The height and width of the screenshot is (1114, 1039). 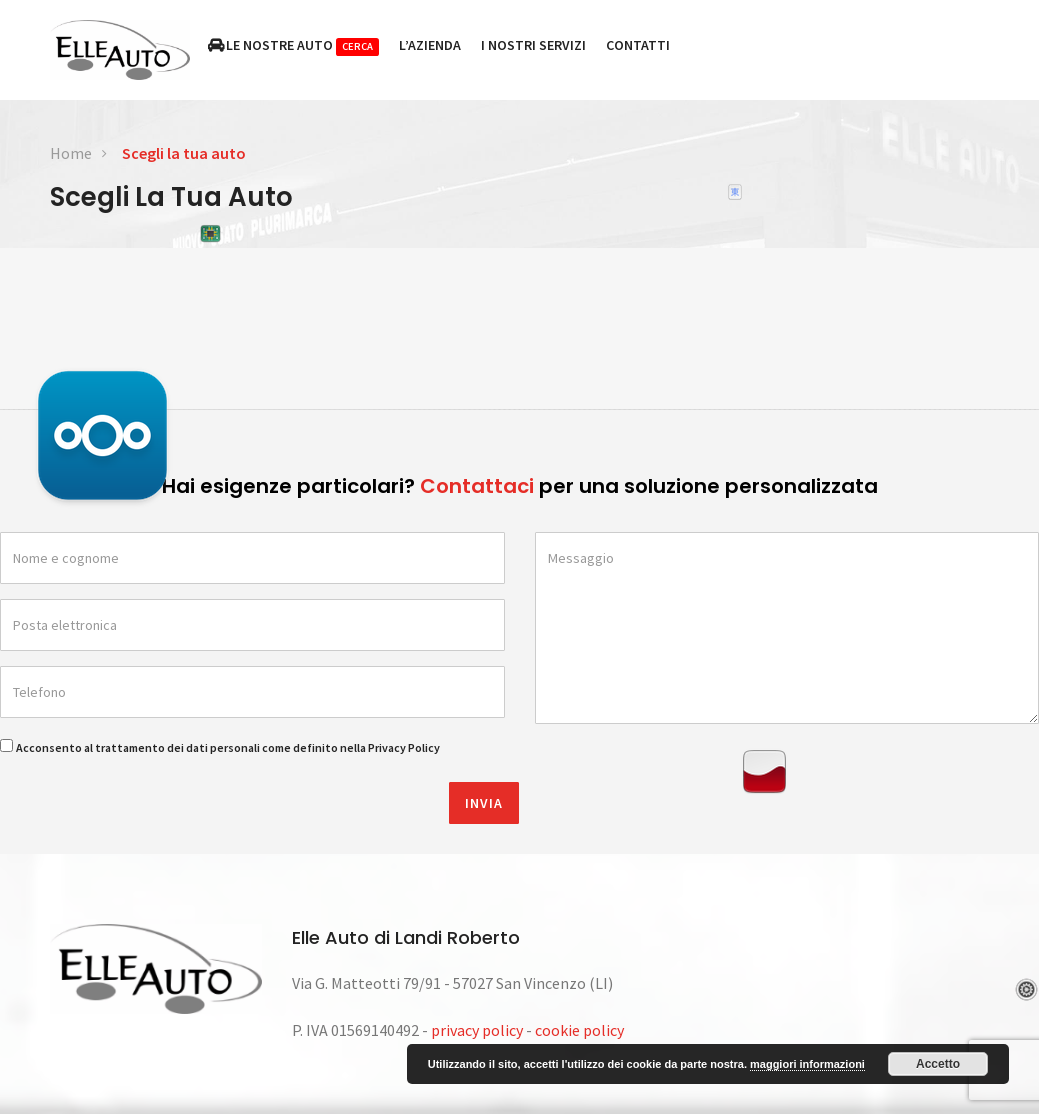 I want to click on open nextcloud app, so click(x=102, y=435).